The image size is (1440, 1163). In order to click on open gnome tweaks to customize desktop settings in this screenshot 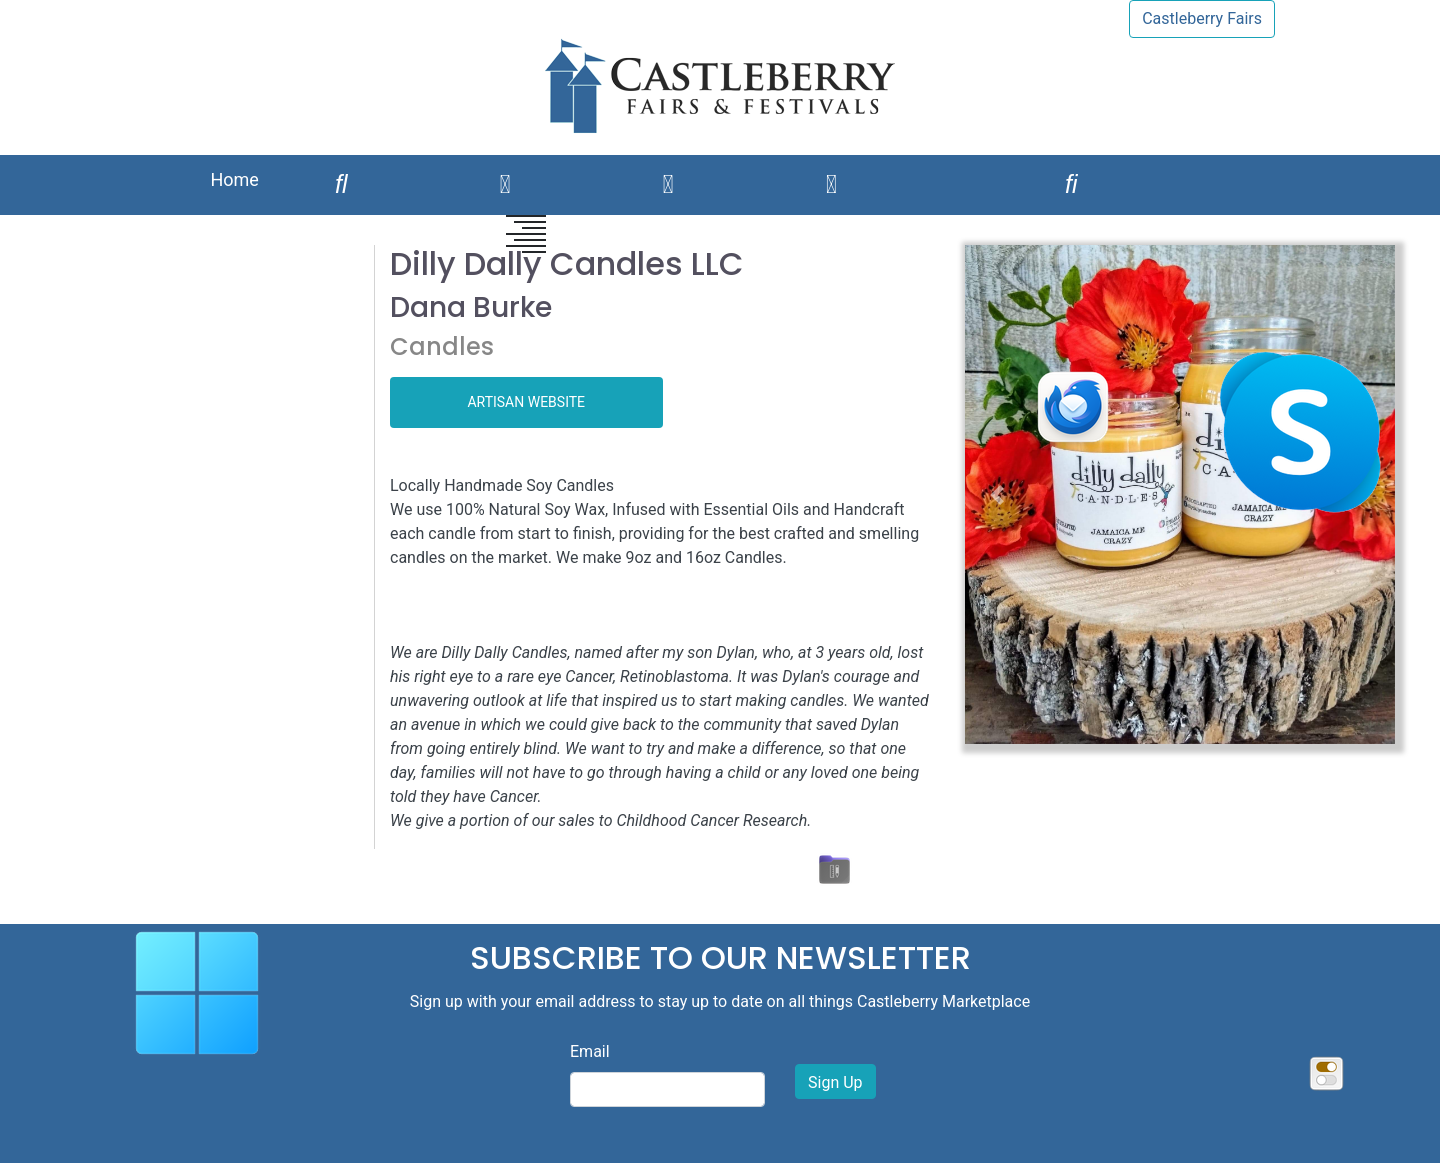, I will do `click(1326, 1073)`.